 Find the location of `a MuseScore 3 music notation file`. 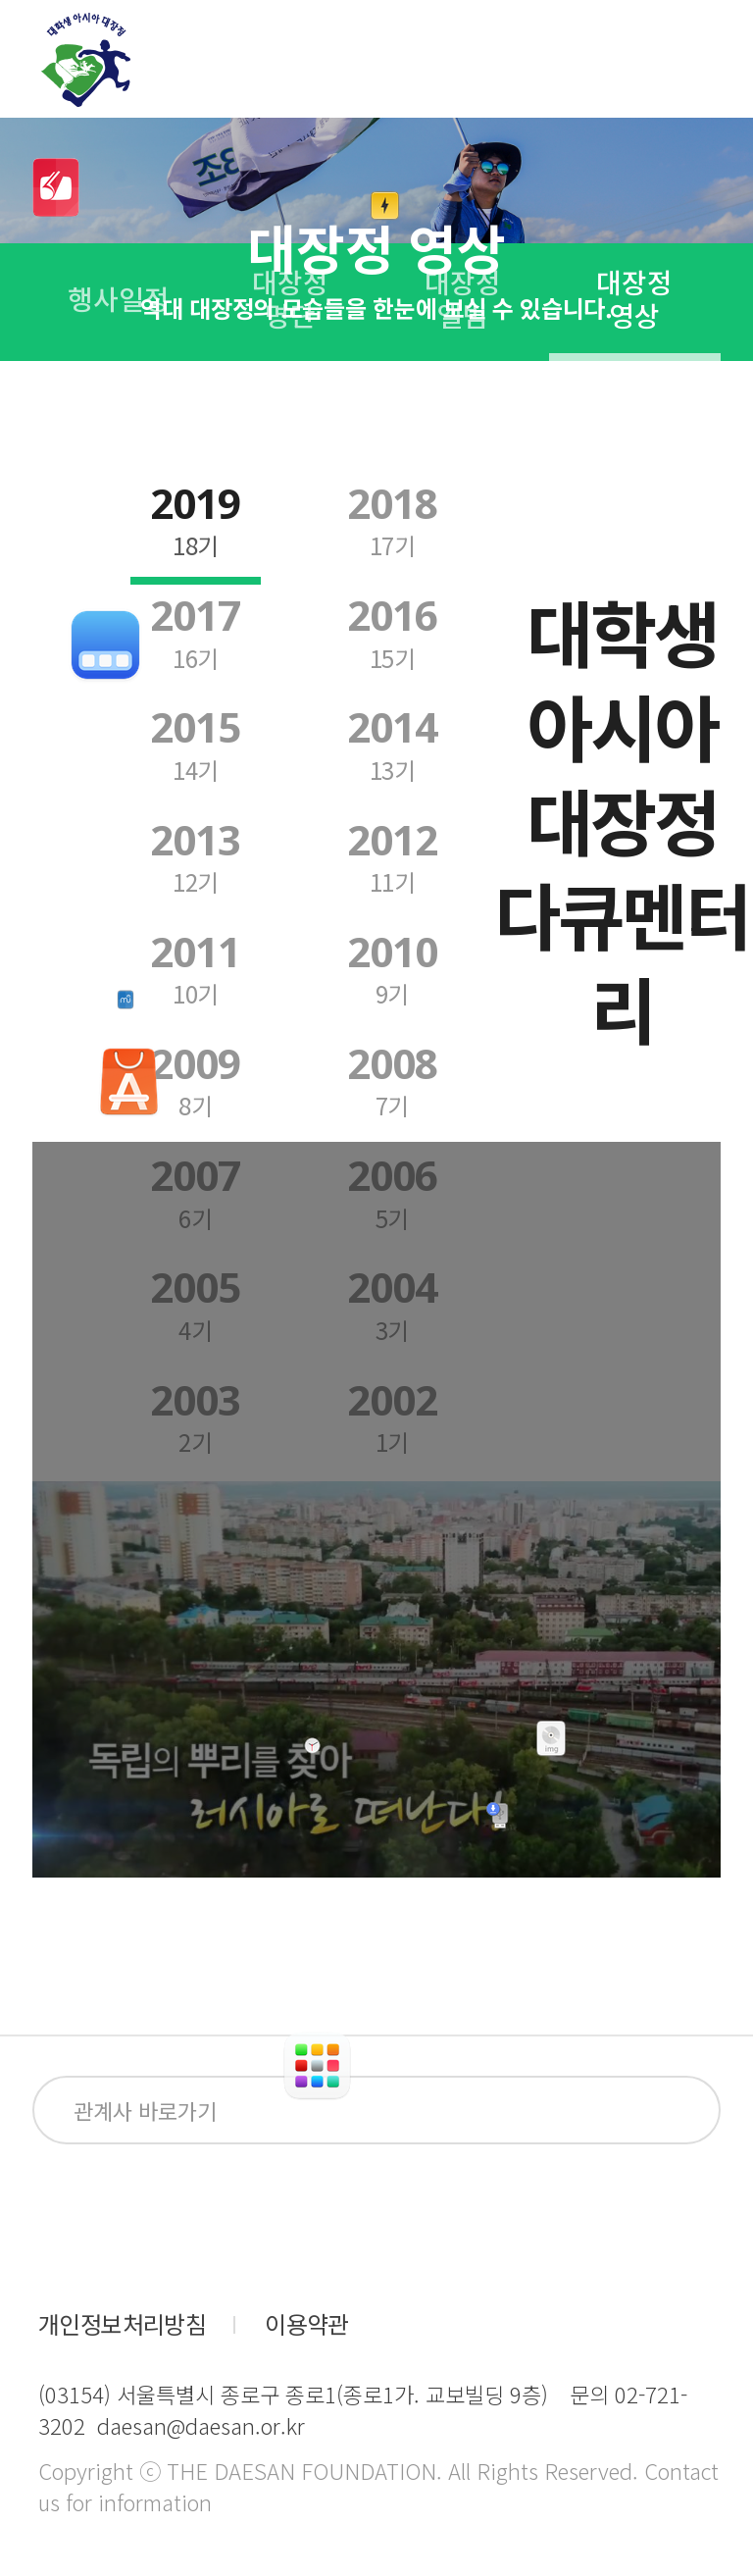

a MuseScore 3 music notation file is located at coordinates (126, 1000).